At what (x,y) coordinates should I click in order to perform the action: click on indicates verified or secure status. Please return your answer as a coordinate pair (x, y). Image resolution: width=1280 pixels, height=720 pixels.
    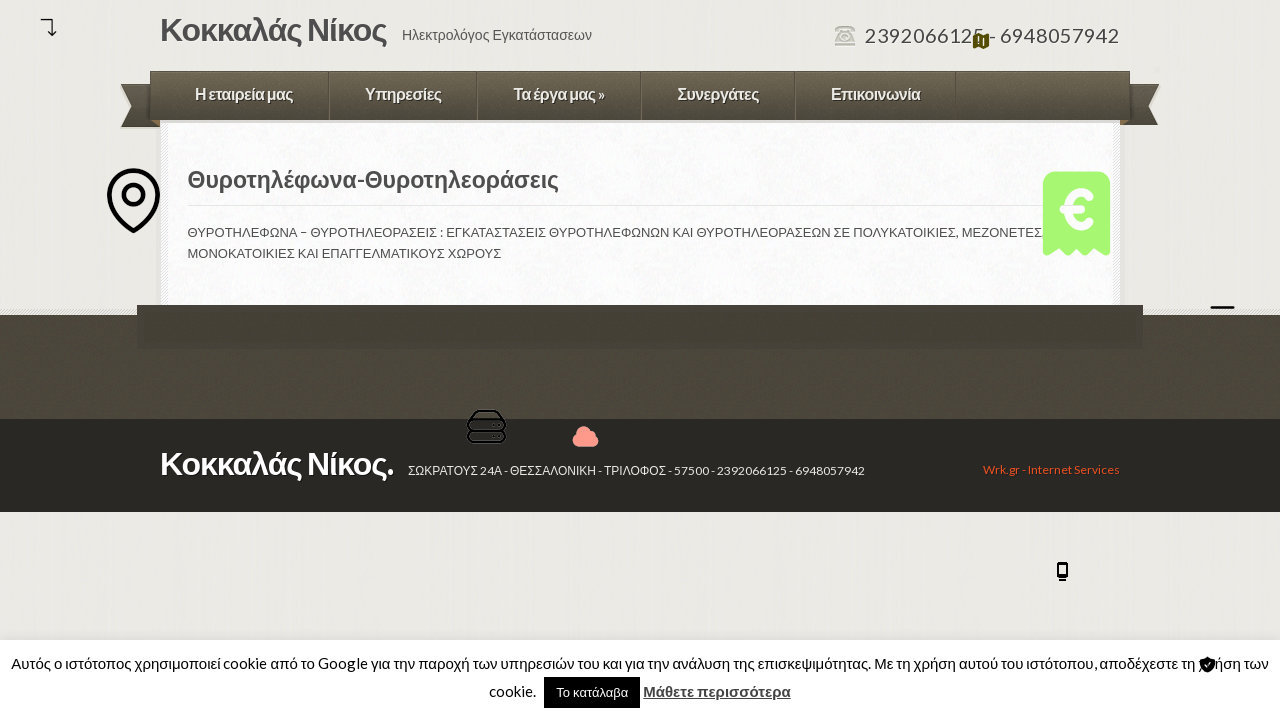
    Looking at the image, I should click on (1207, 664).